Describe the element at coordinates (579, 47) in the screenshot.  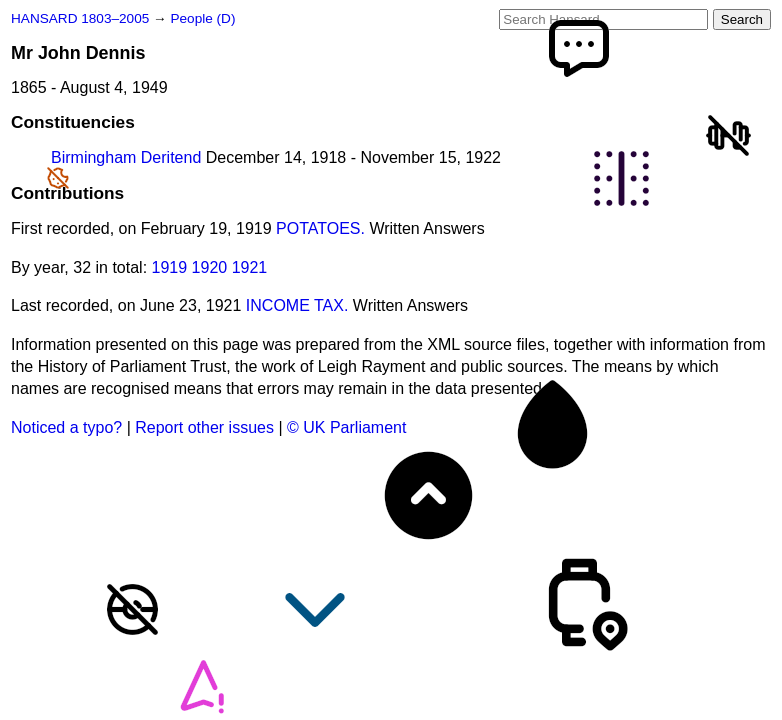
I see `open messaging or chat` at that location.